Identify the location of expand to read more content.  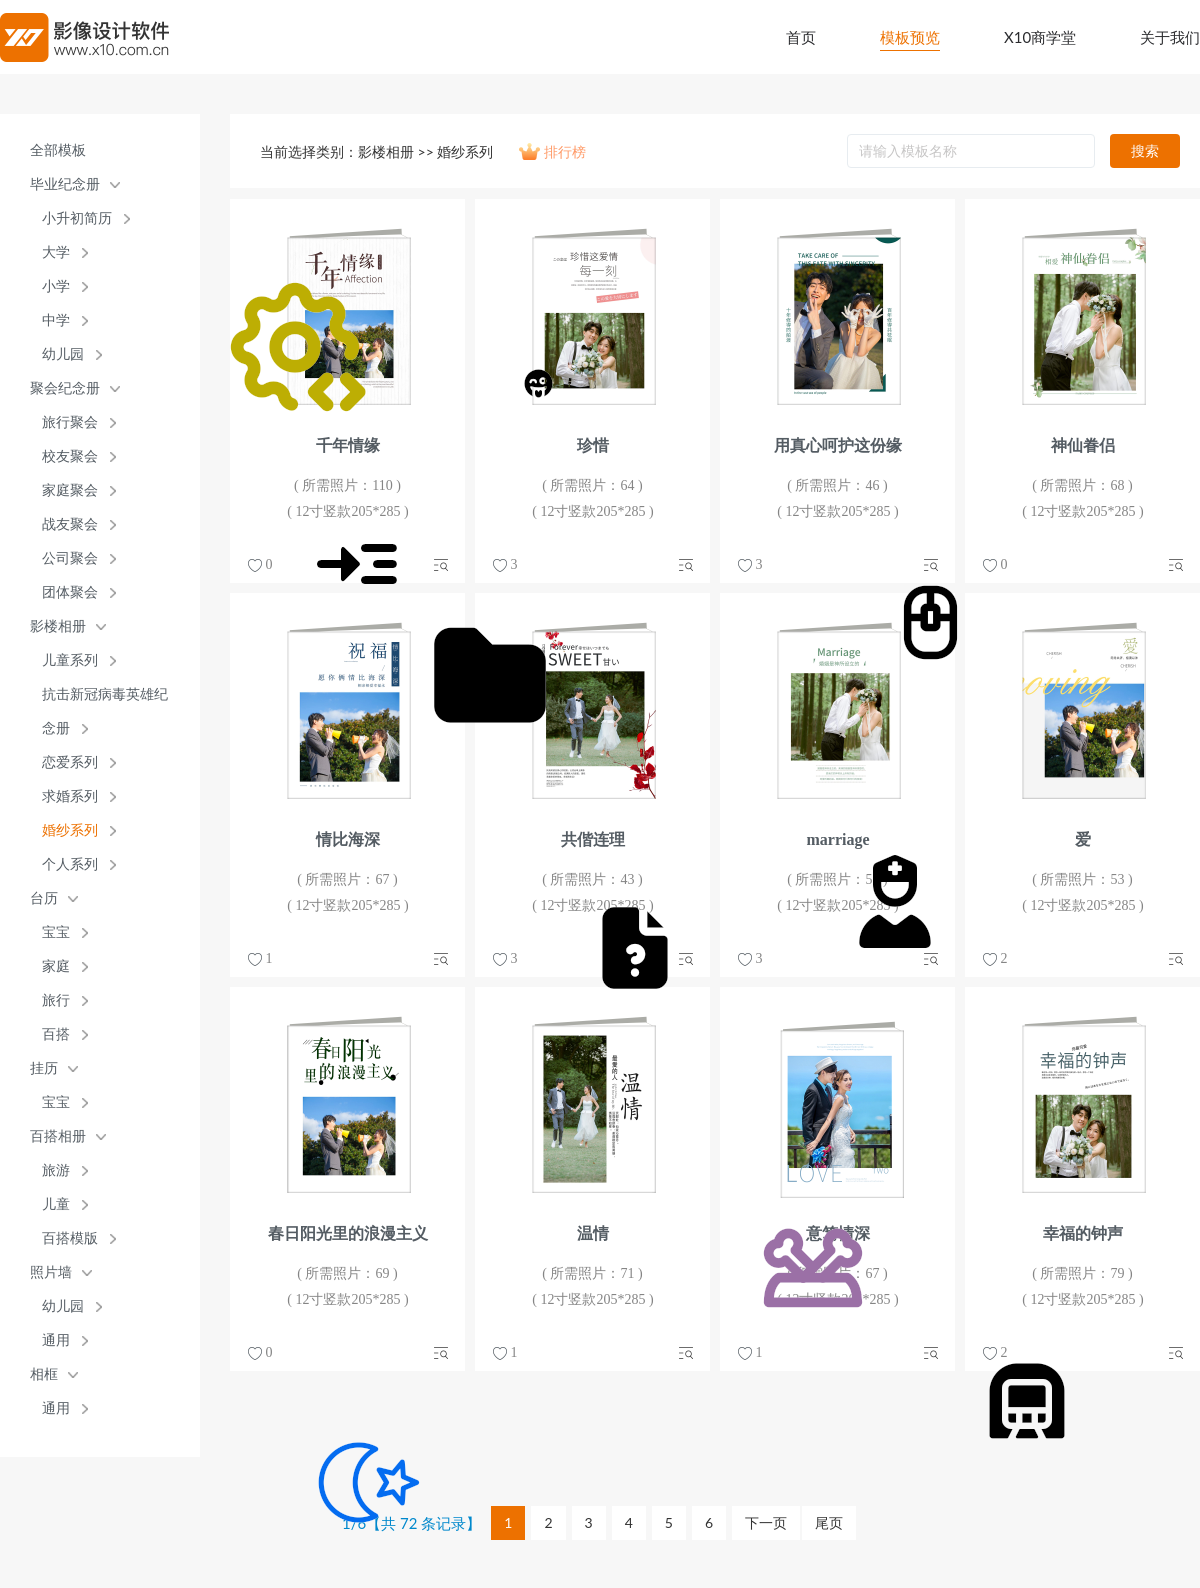
(357, 564).